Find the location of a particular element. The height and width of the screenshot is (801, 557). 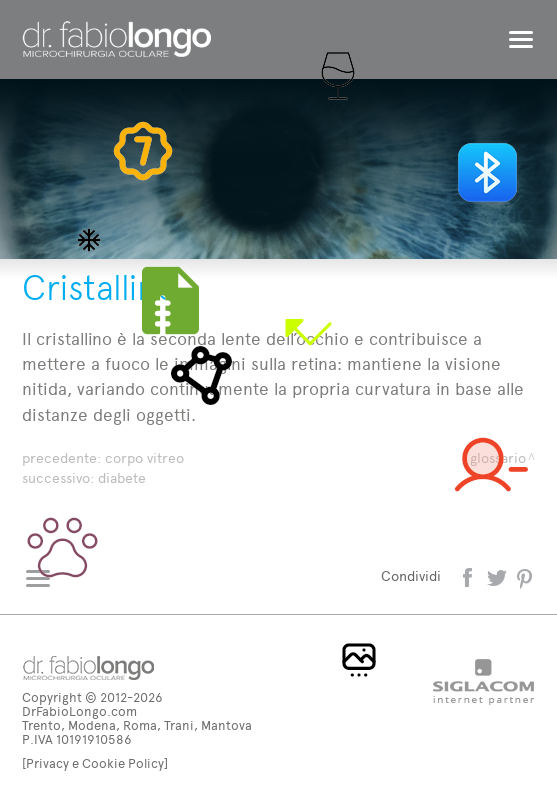

remove a user or contact is located at coordinates (489, 467).